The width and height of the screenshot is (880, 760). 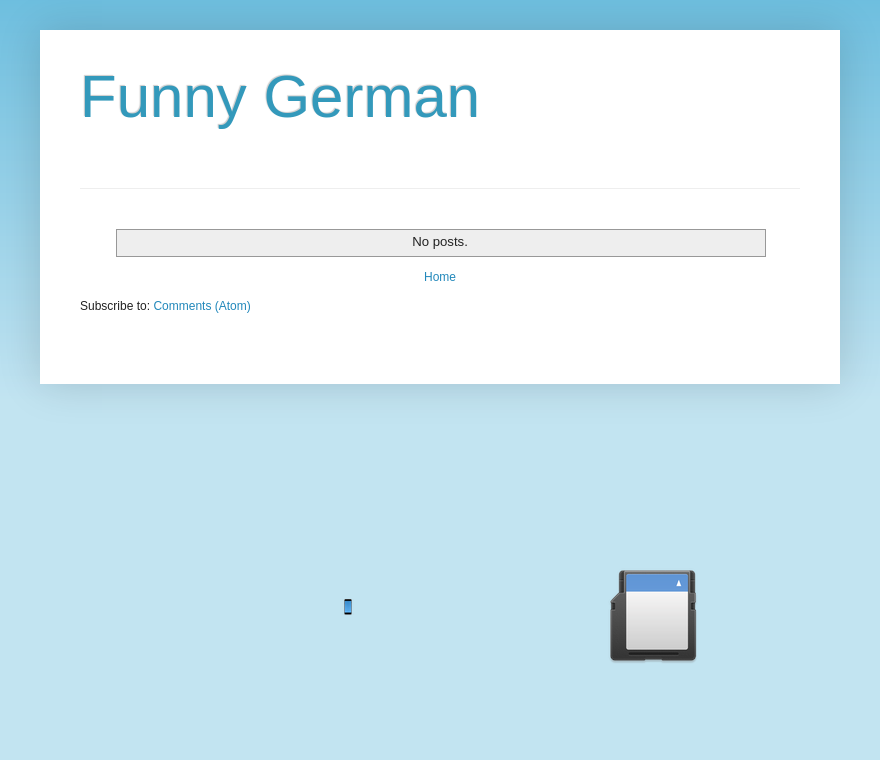 What do you see at coordinates (653, 614) in the screenshot?
I see `access miniSD card storage` at bounding box center [653, 614].